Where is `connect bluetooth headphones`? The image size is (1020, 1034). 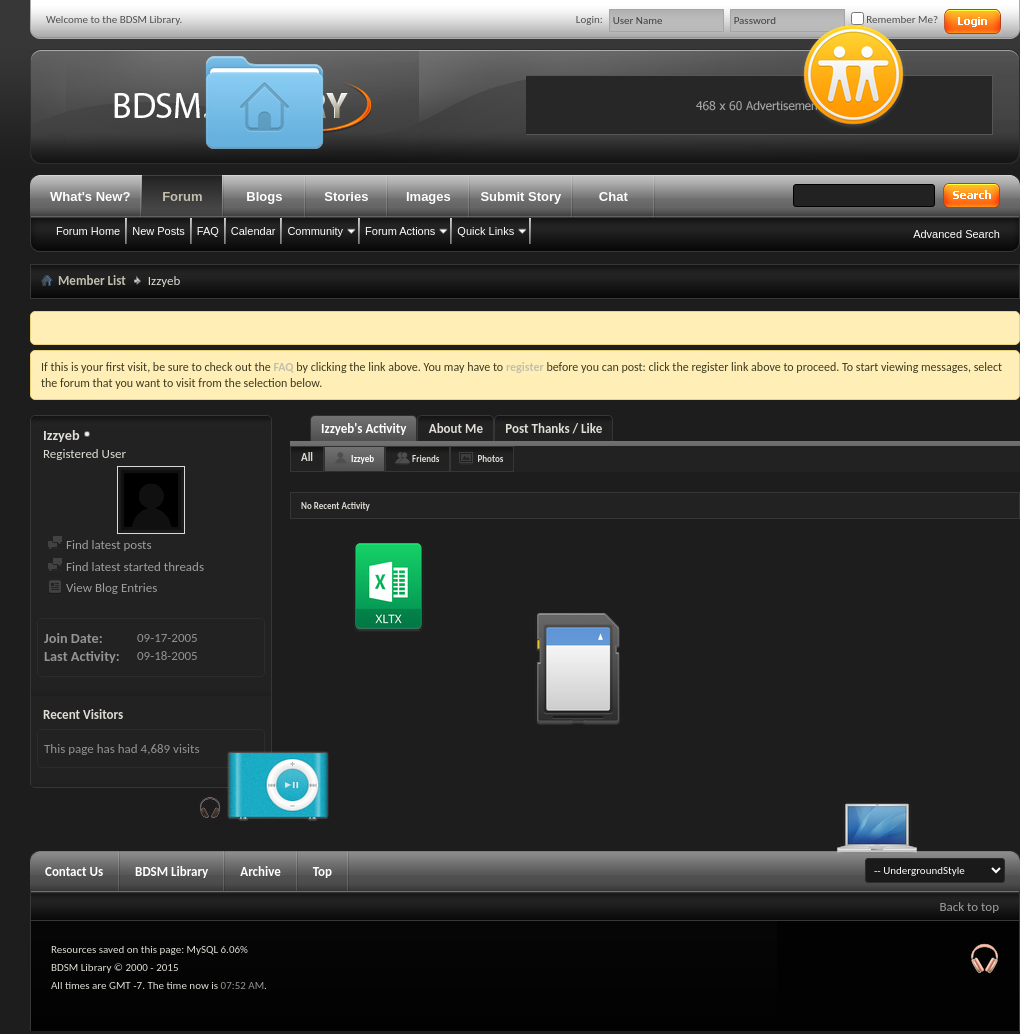 connect bluetooth headphones is located at coordinates (210, 808).